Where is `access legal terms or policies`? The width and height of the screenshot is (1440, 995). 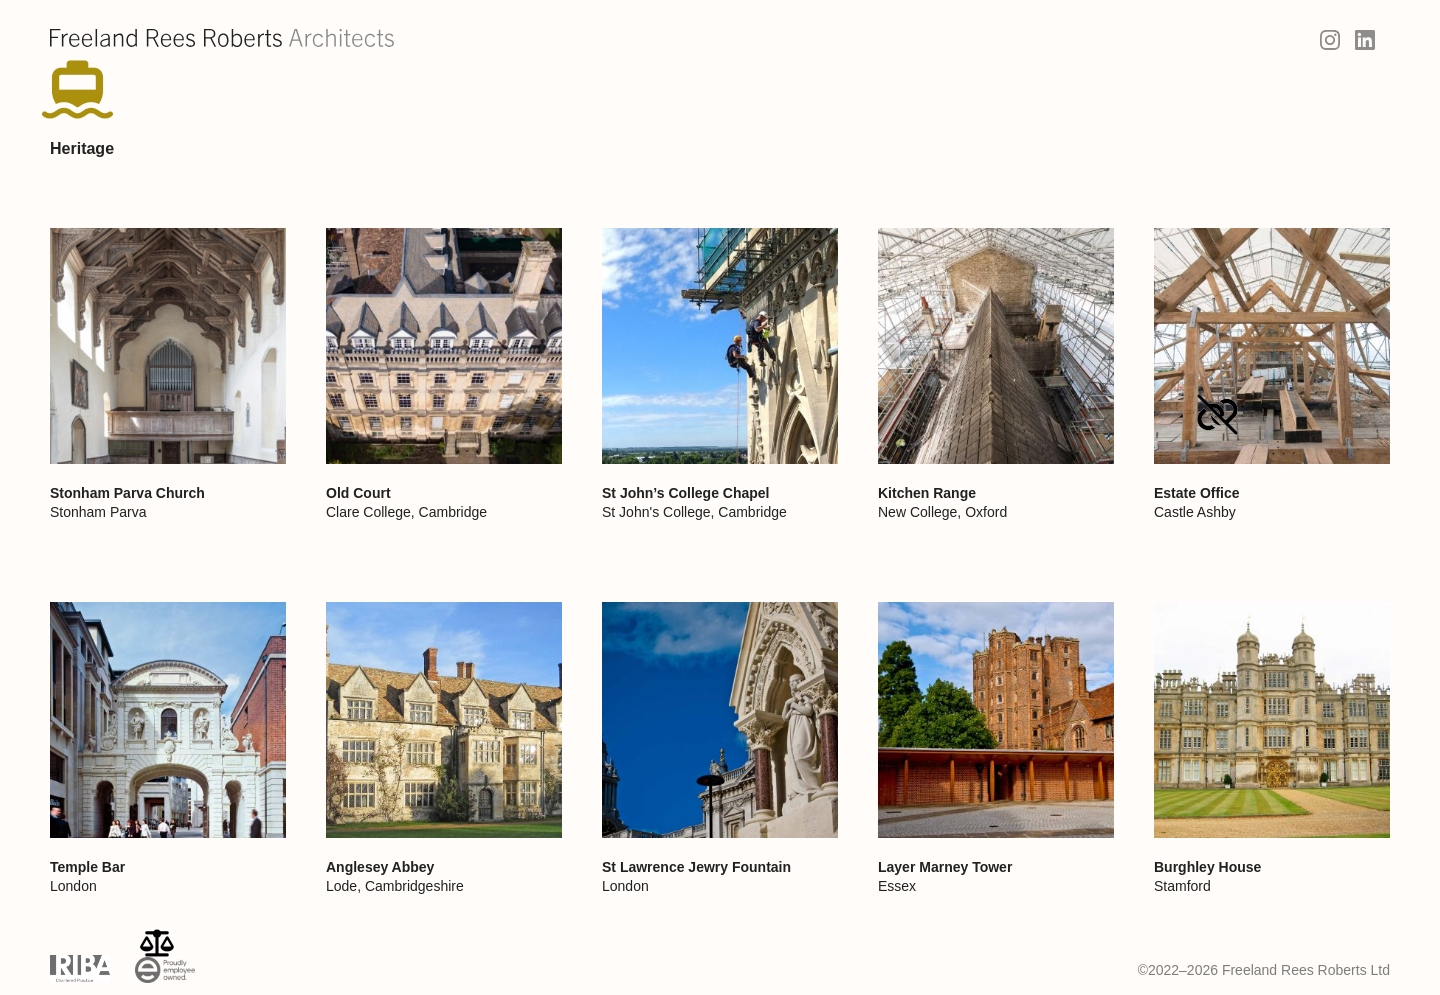
access legal terms or policies is located at coordinates (157, 943).